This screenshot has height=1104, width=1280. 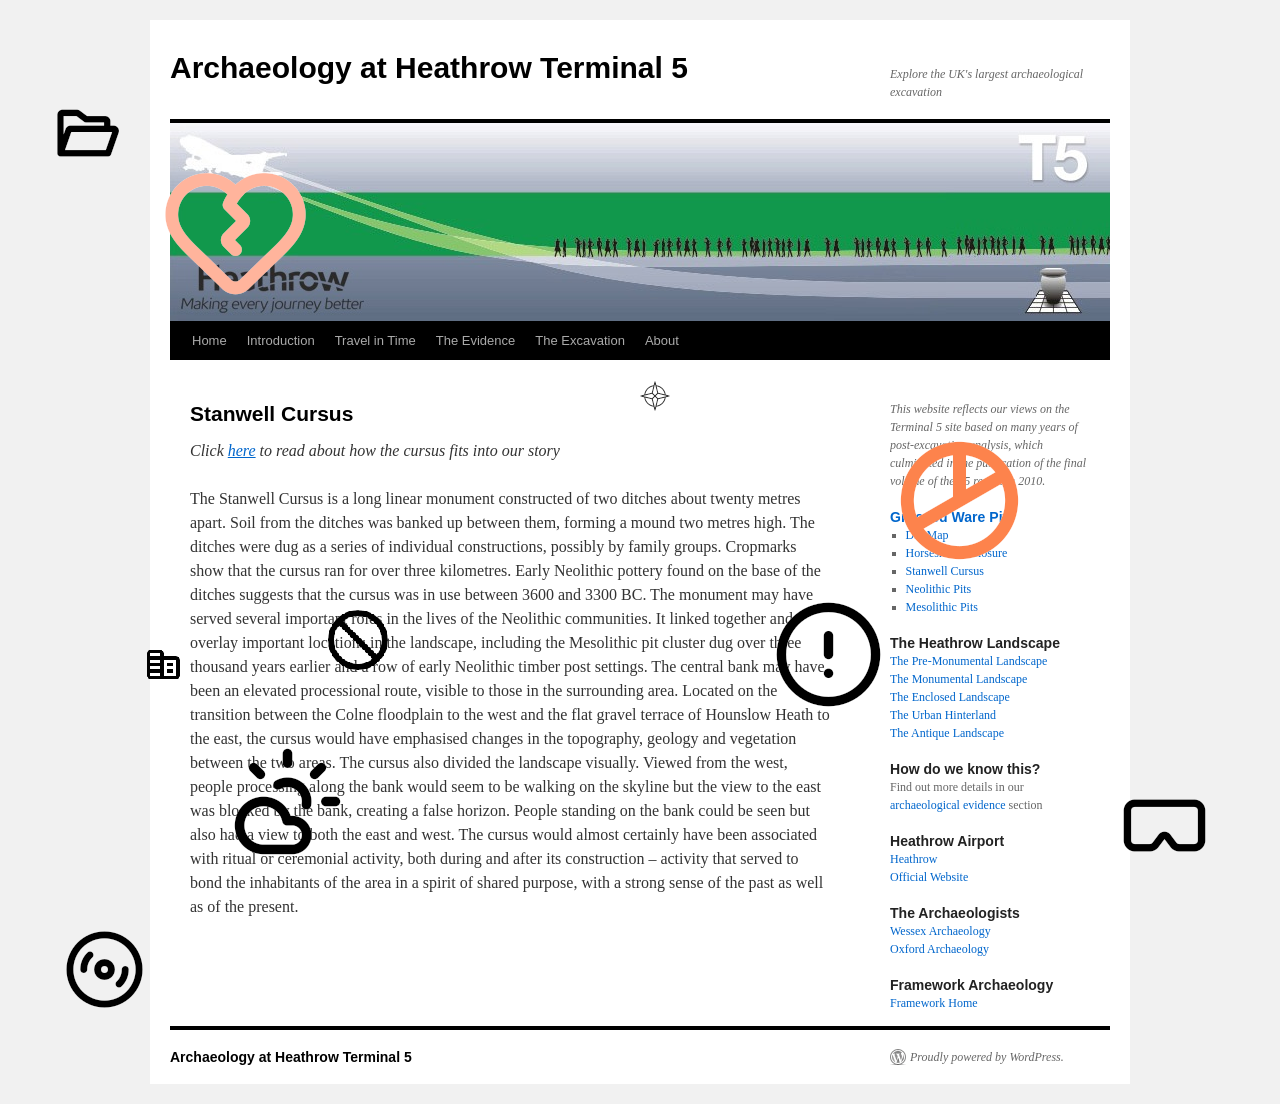 I want to click on access virtual reality or VR mode, so click(x=1164, y=825).